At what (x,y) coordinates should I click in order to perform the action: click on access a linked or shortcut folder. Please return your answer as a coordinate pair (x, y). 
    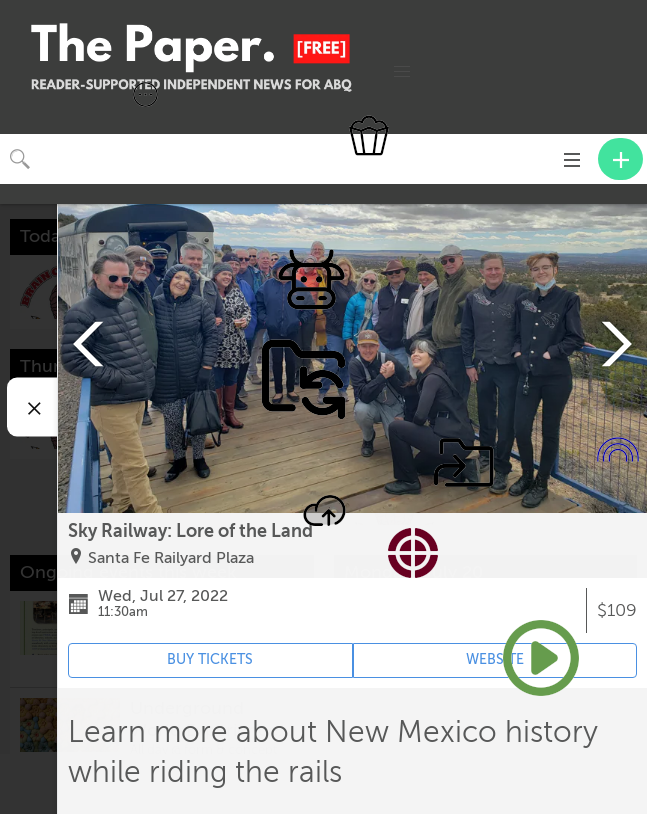
    Looking at the image, I should click on (466, 462).